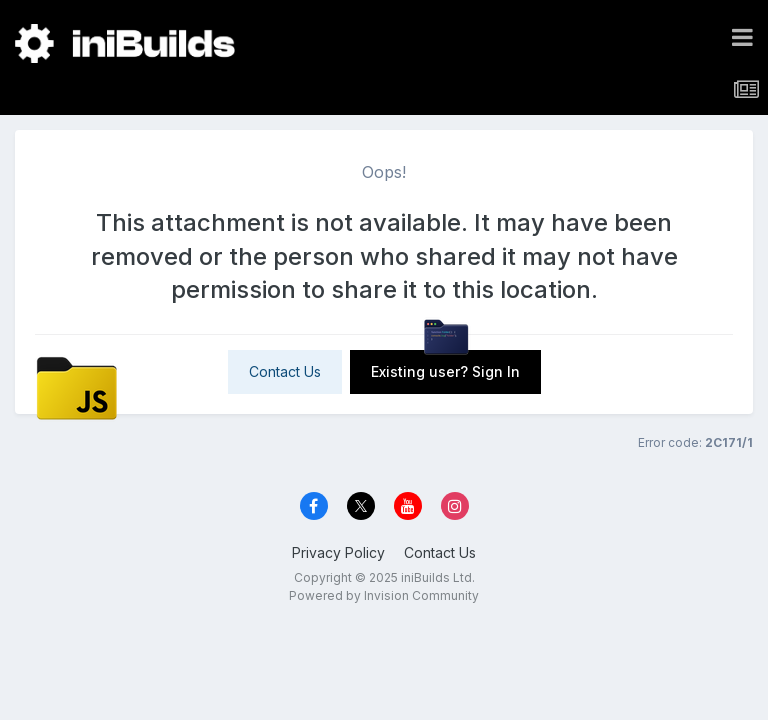 The width and height of the screenshot is (768, 720). What do you see at coordinates (76, 390) in the screenshot?
I see `open folder containing javascript files` at bounding box center [76, 390].